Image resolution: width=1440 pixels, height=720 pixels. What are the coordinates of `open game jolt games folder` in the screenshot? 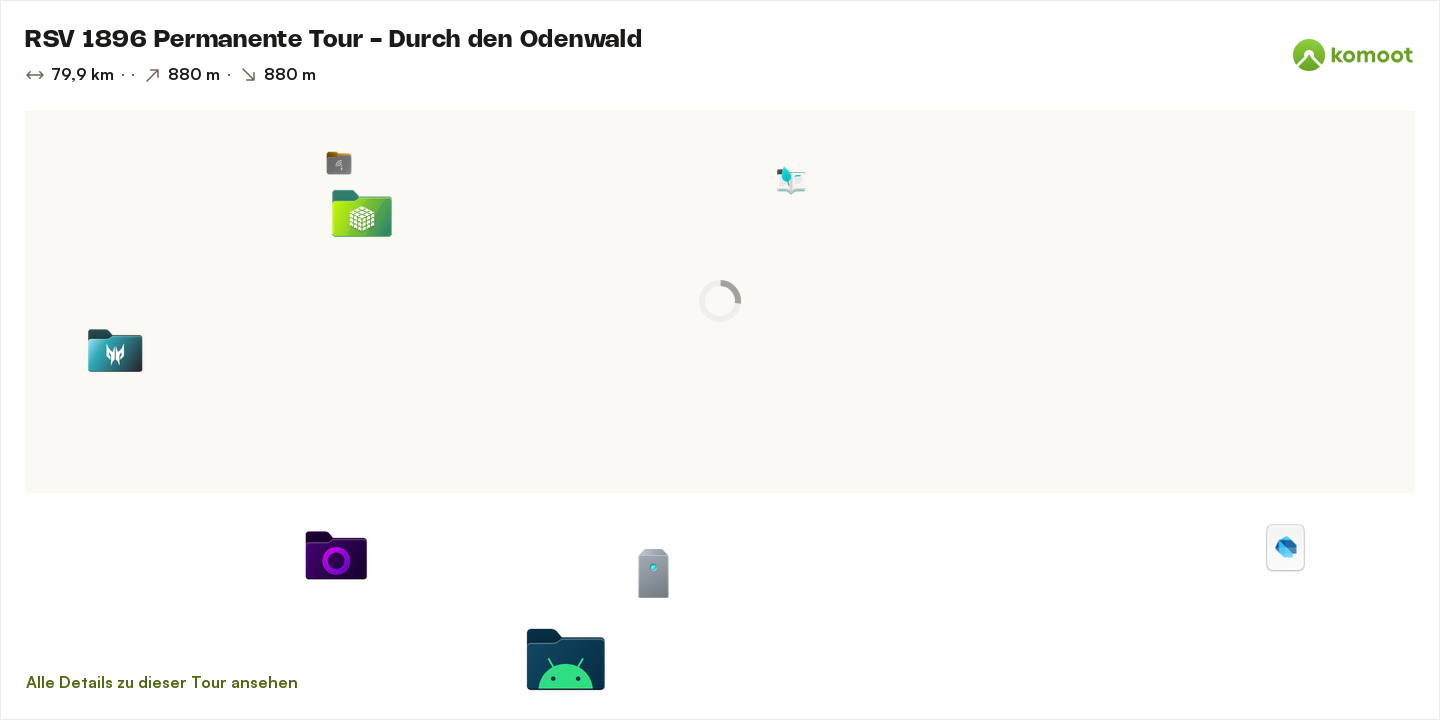 It's located at (362, 215).